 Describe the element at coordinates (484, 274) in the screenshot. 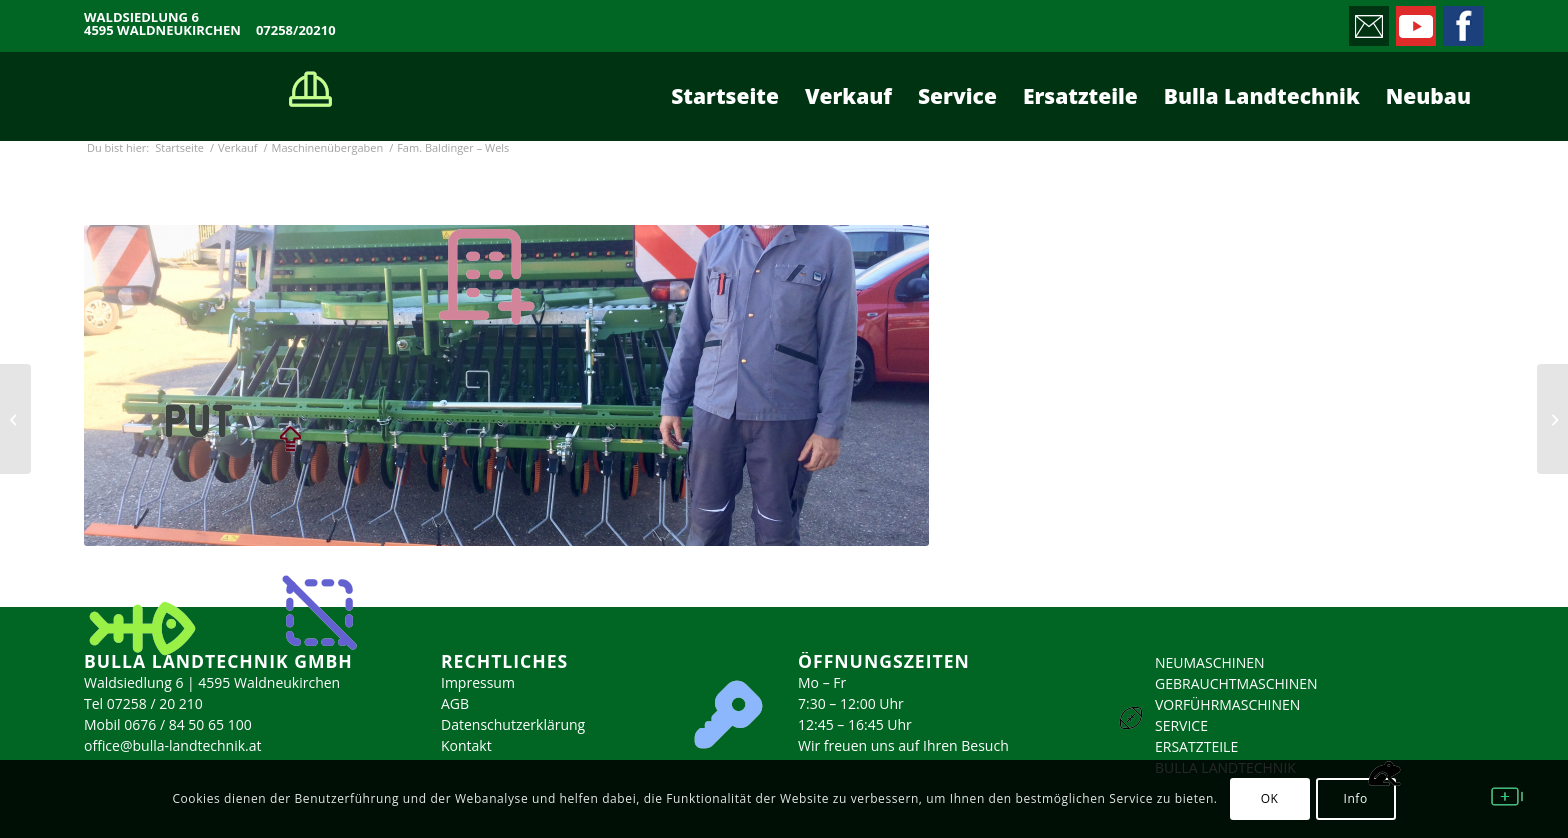

I see `add a new building or property` at that location.